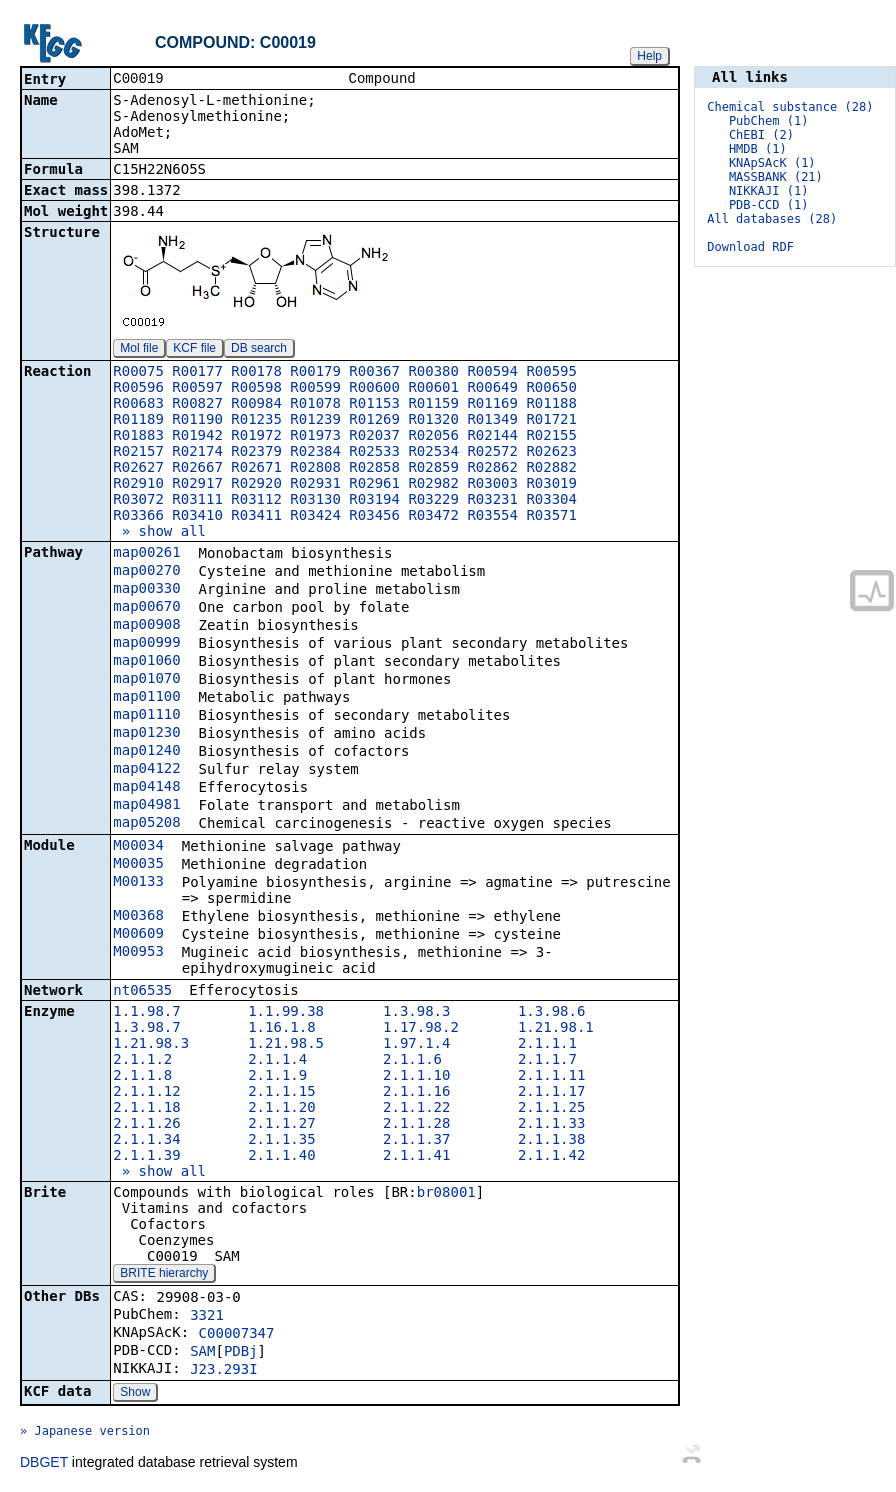  I want to click on indicates a missed phone call, so click(691, 1452).